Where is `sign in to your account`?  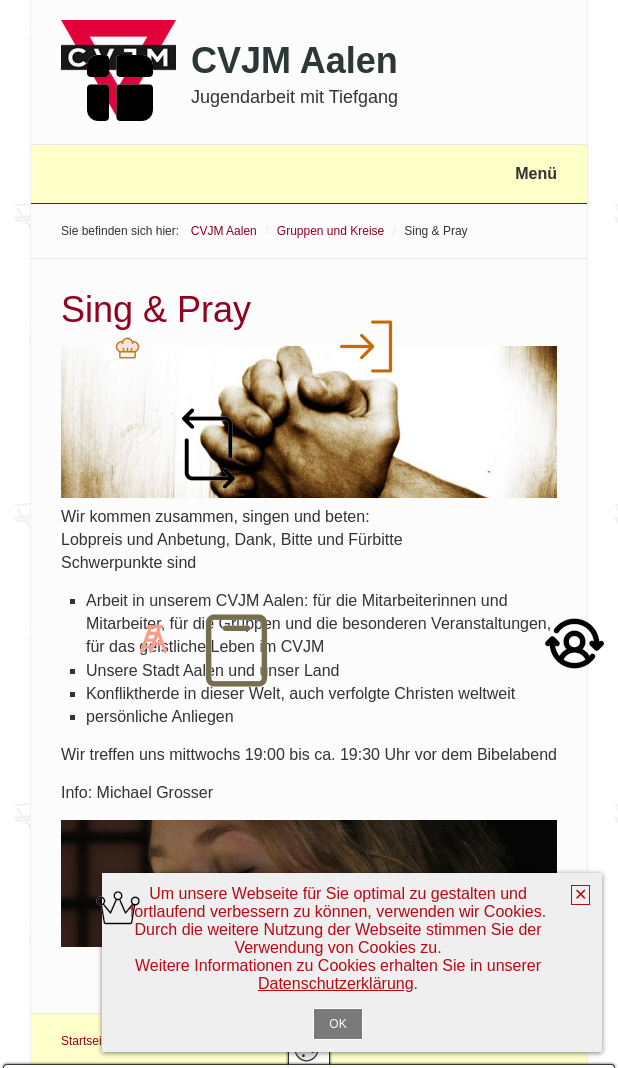
sign in to your account is located at coordinates (370, 346).